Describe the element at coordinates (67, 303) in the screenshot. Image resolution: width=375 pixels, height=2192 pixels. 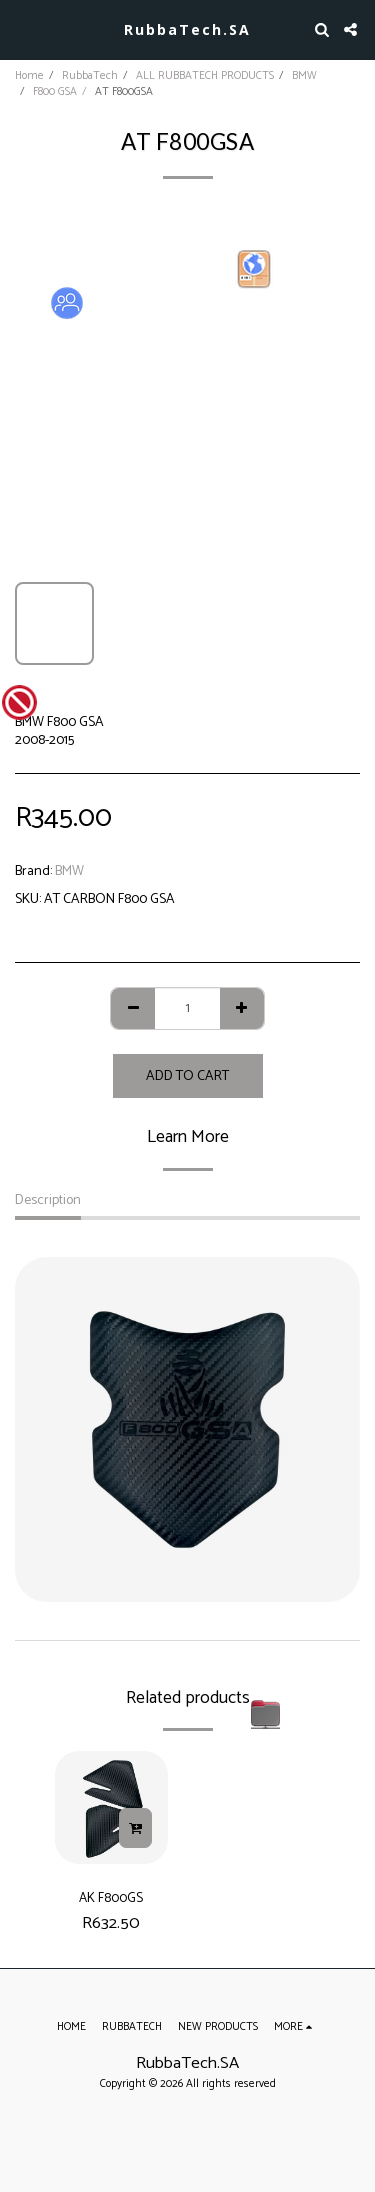
I see `manage user accounts and preferences` at that location.